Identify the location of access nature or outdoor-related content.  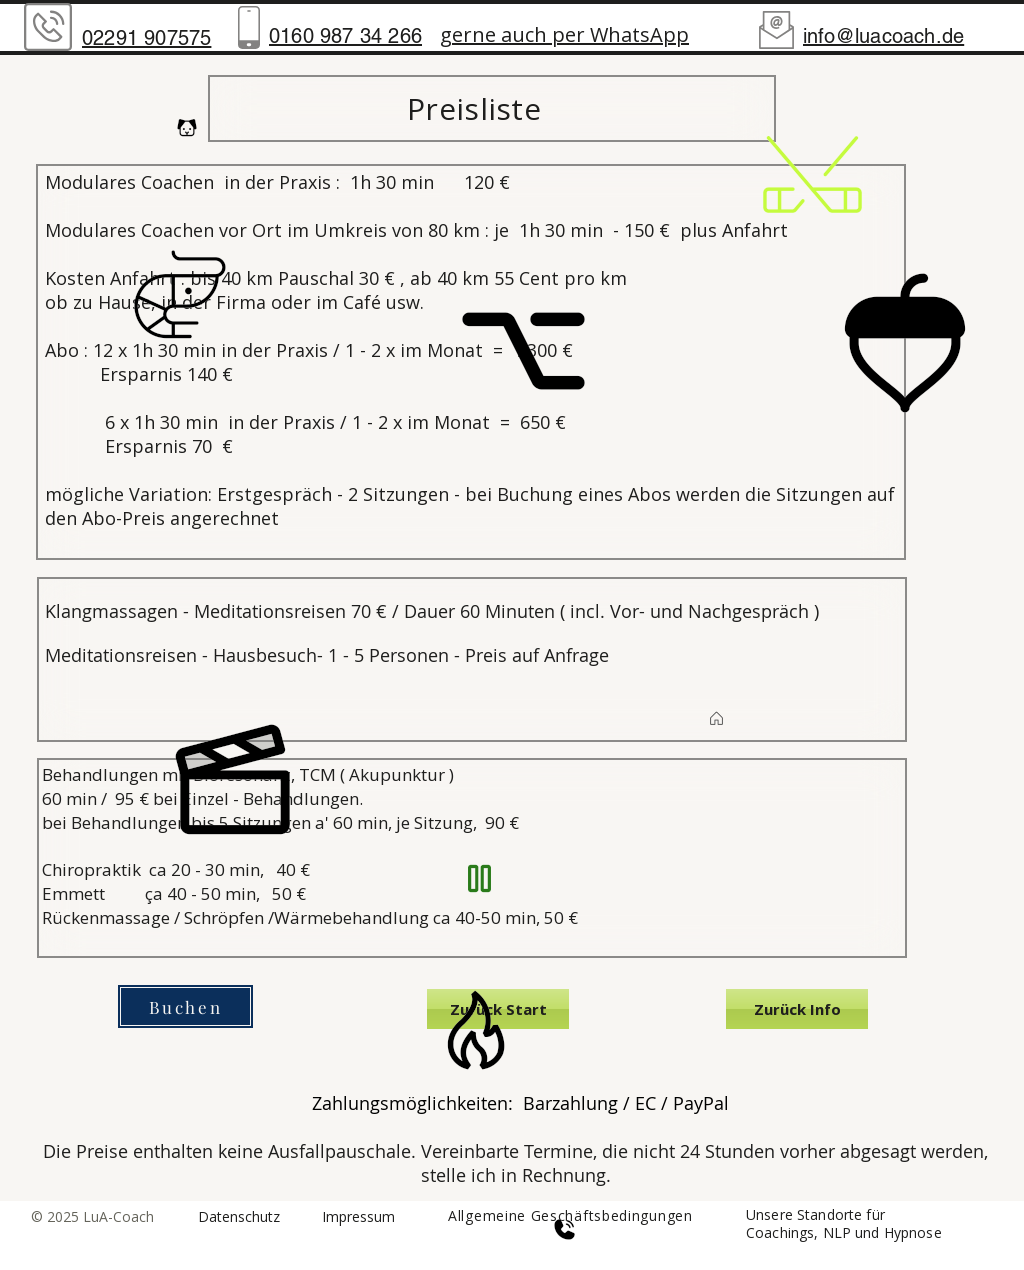
(905, 343).